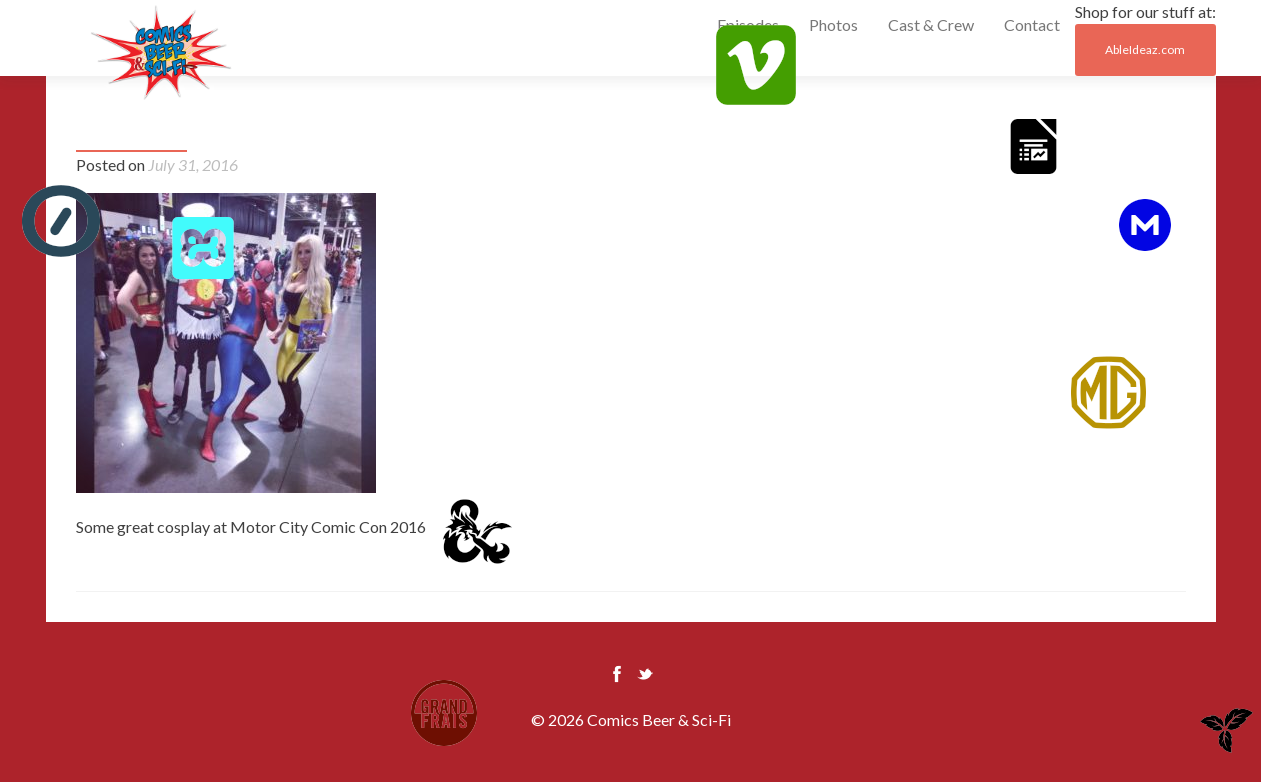 This screenshot has height=782, width=1261. I want to click on grand frais grocery store logo, so click(444, 713).